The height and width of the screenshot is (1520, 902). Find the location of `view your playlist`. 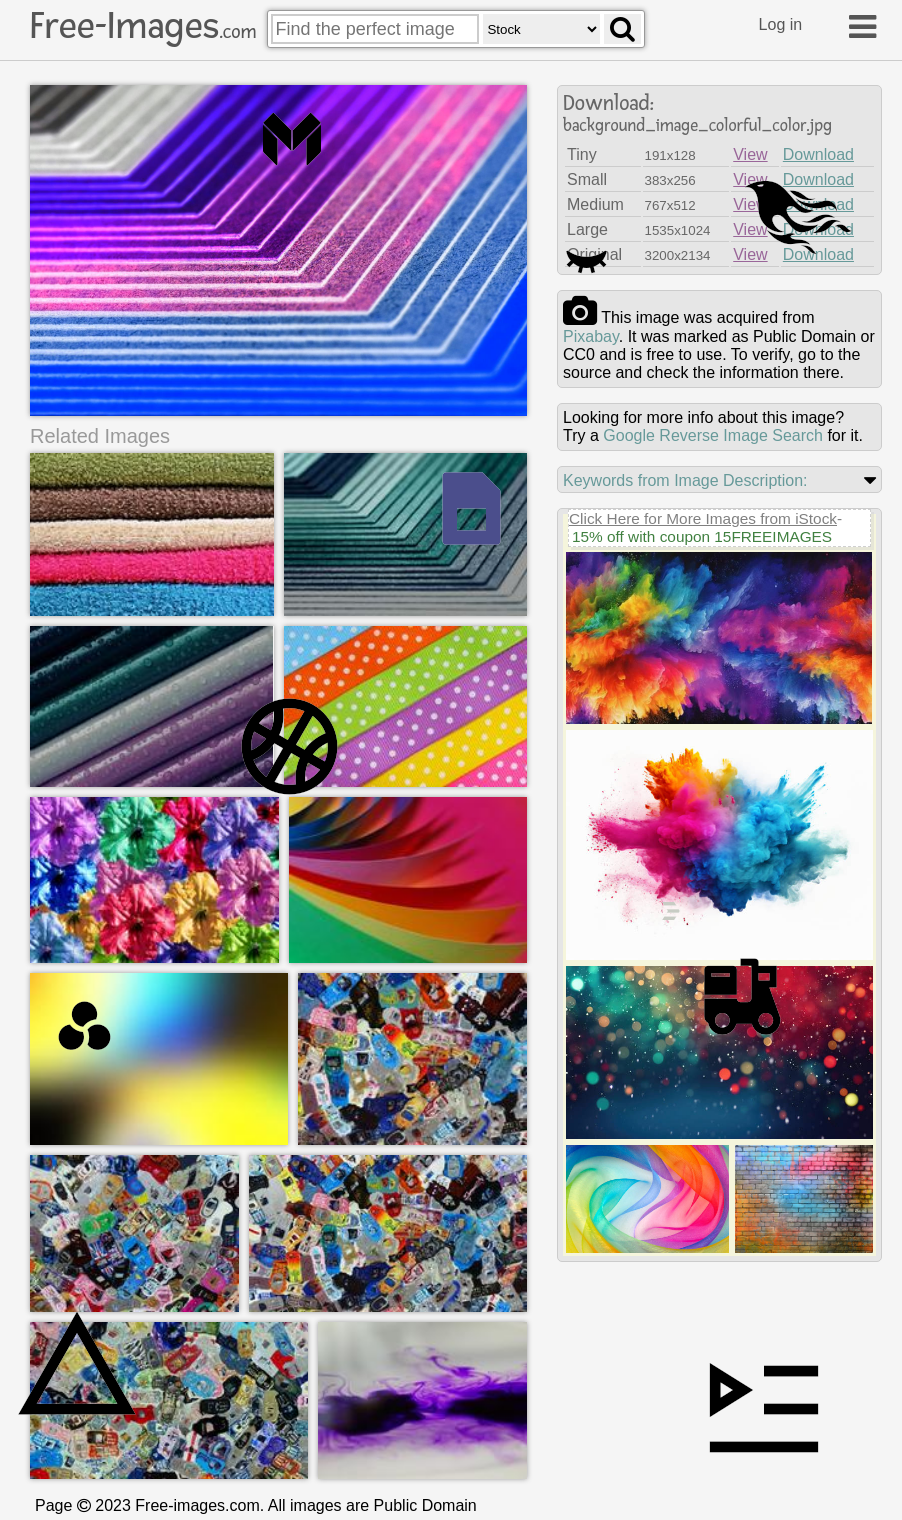

view your playlist is located at coordinates (764, 1409).